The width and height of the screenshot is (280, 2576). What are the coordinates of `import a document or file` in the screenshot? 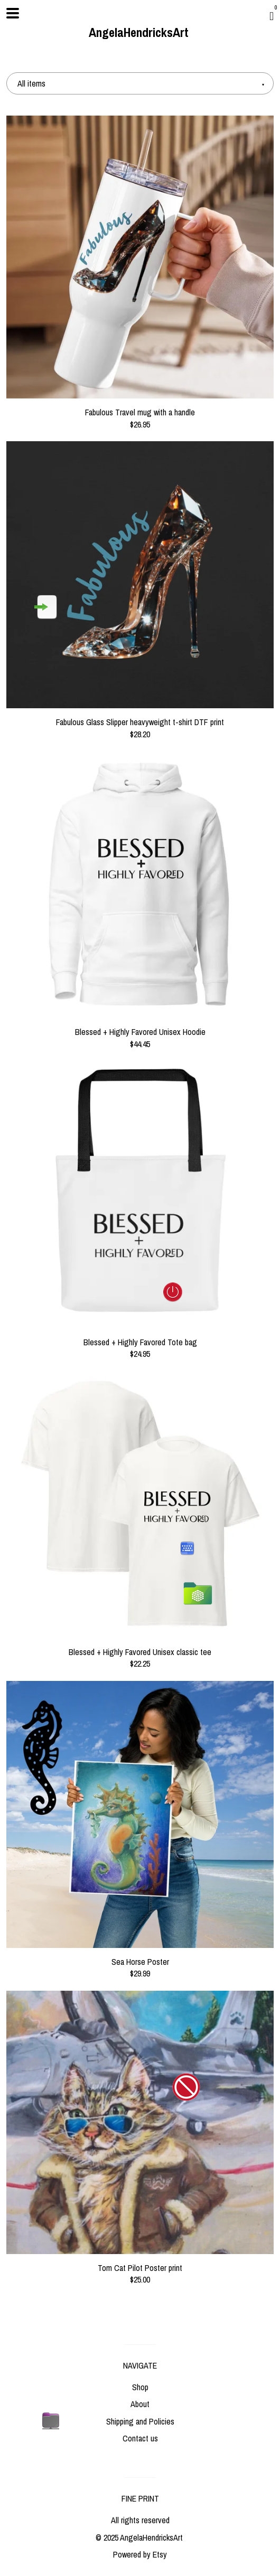 It's located at (47, 607).